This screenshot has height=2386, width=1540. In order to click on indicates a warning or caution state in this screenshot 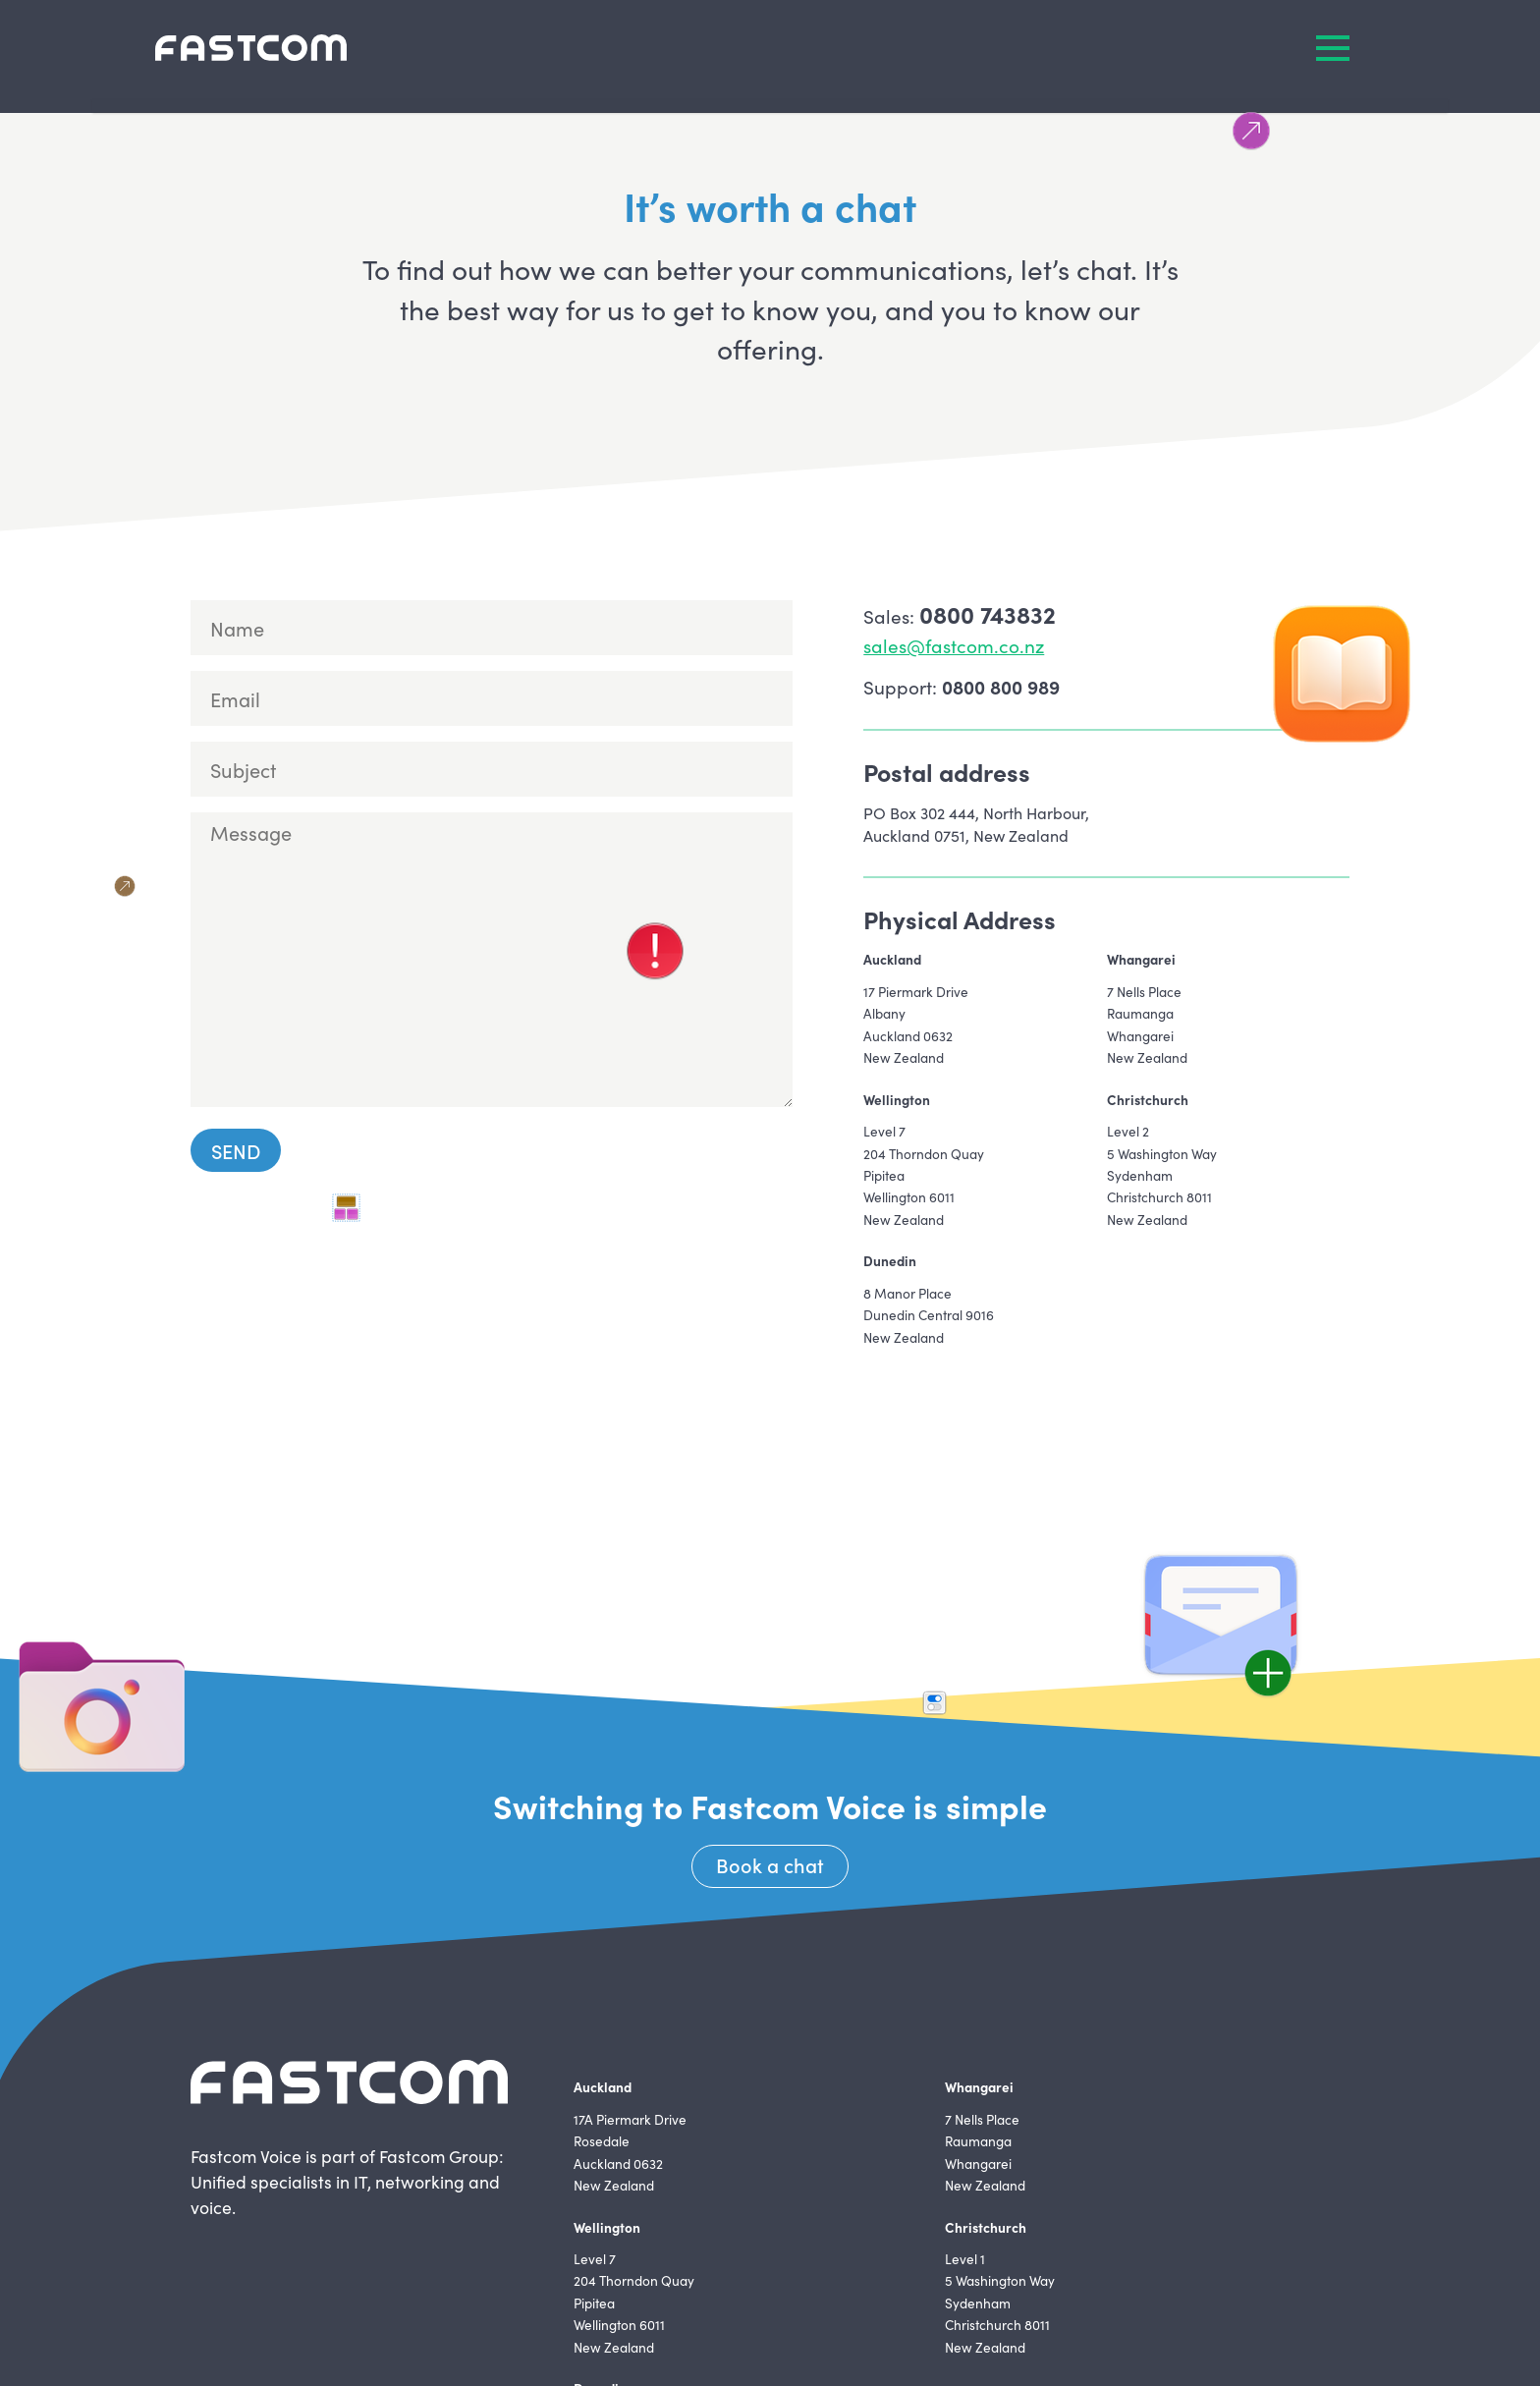, I will do `click(655, 951)`.